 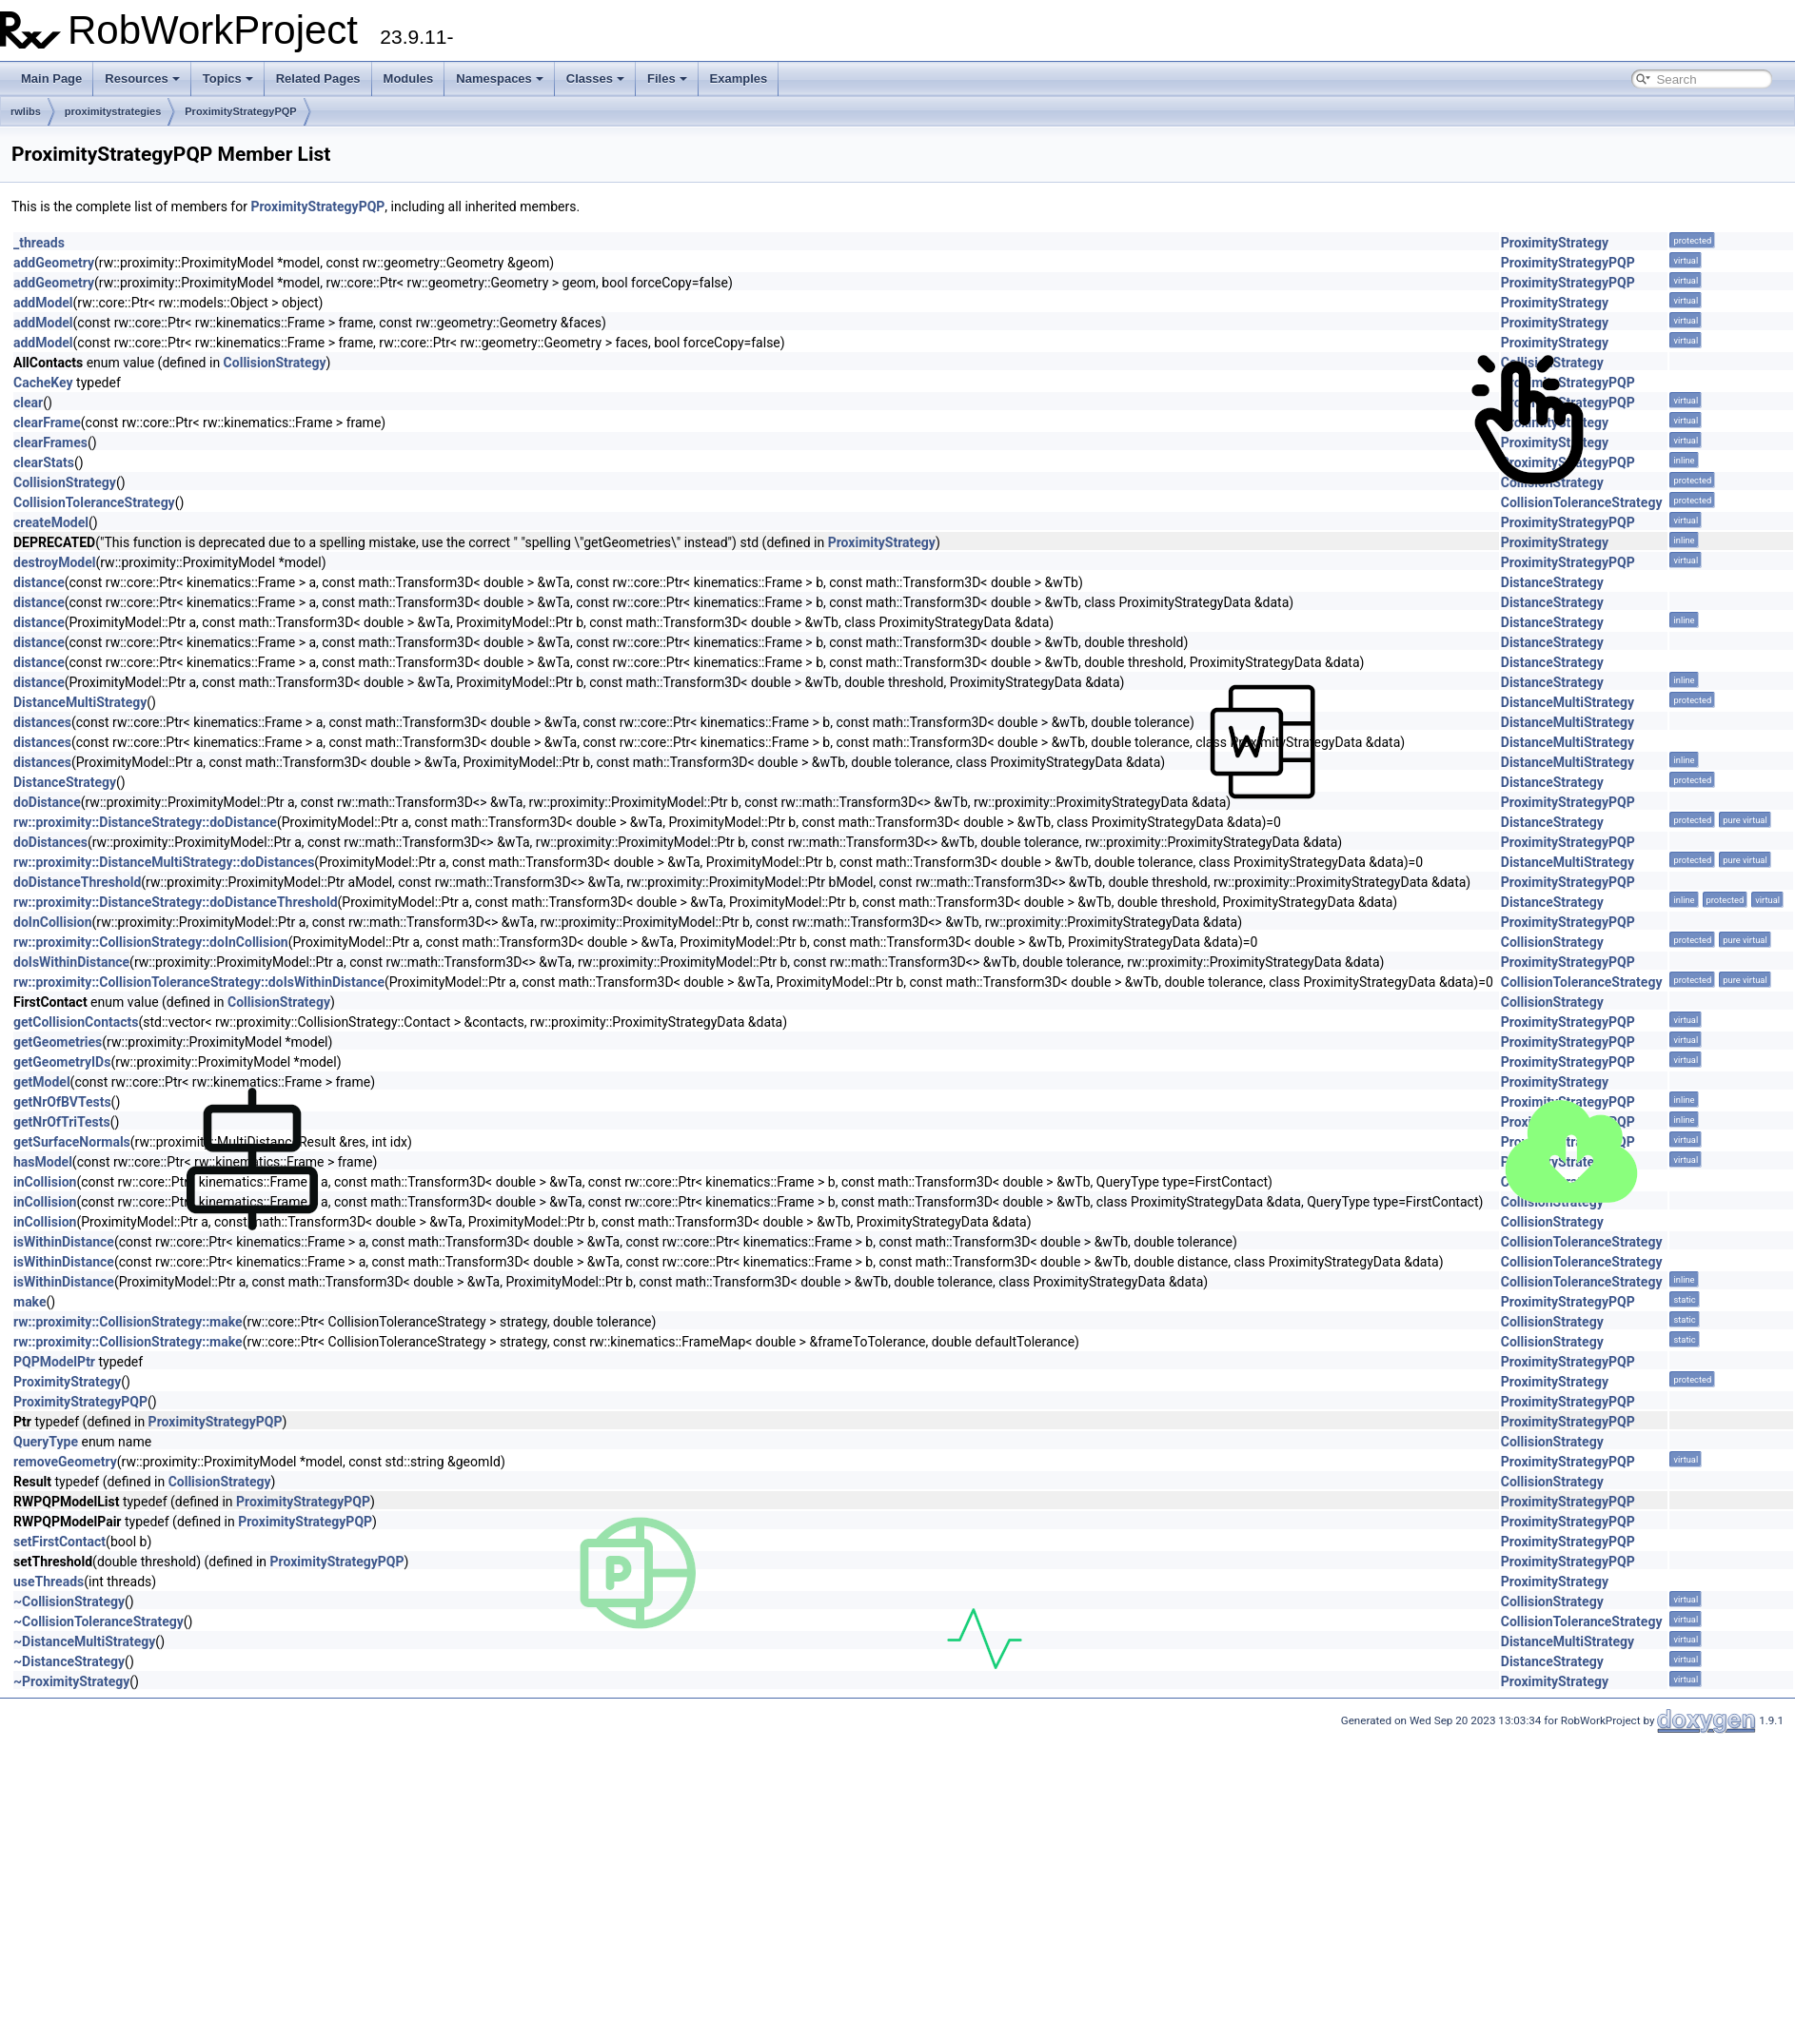 I want to click on tap or click to interact, so click(x=1530, y=420).